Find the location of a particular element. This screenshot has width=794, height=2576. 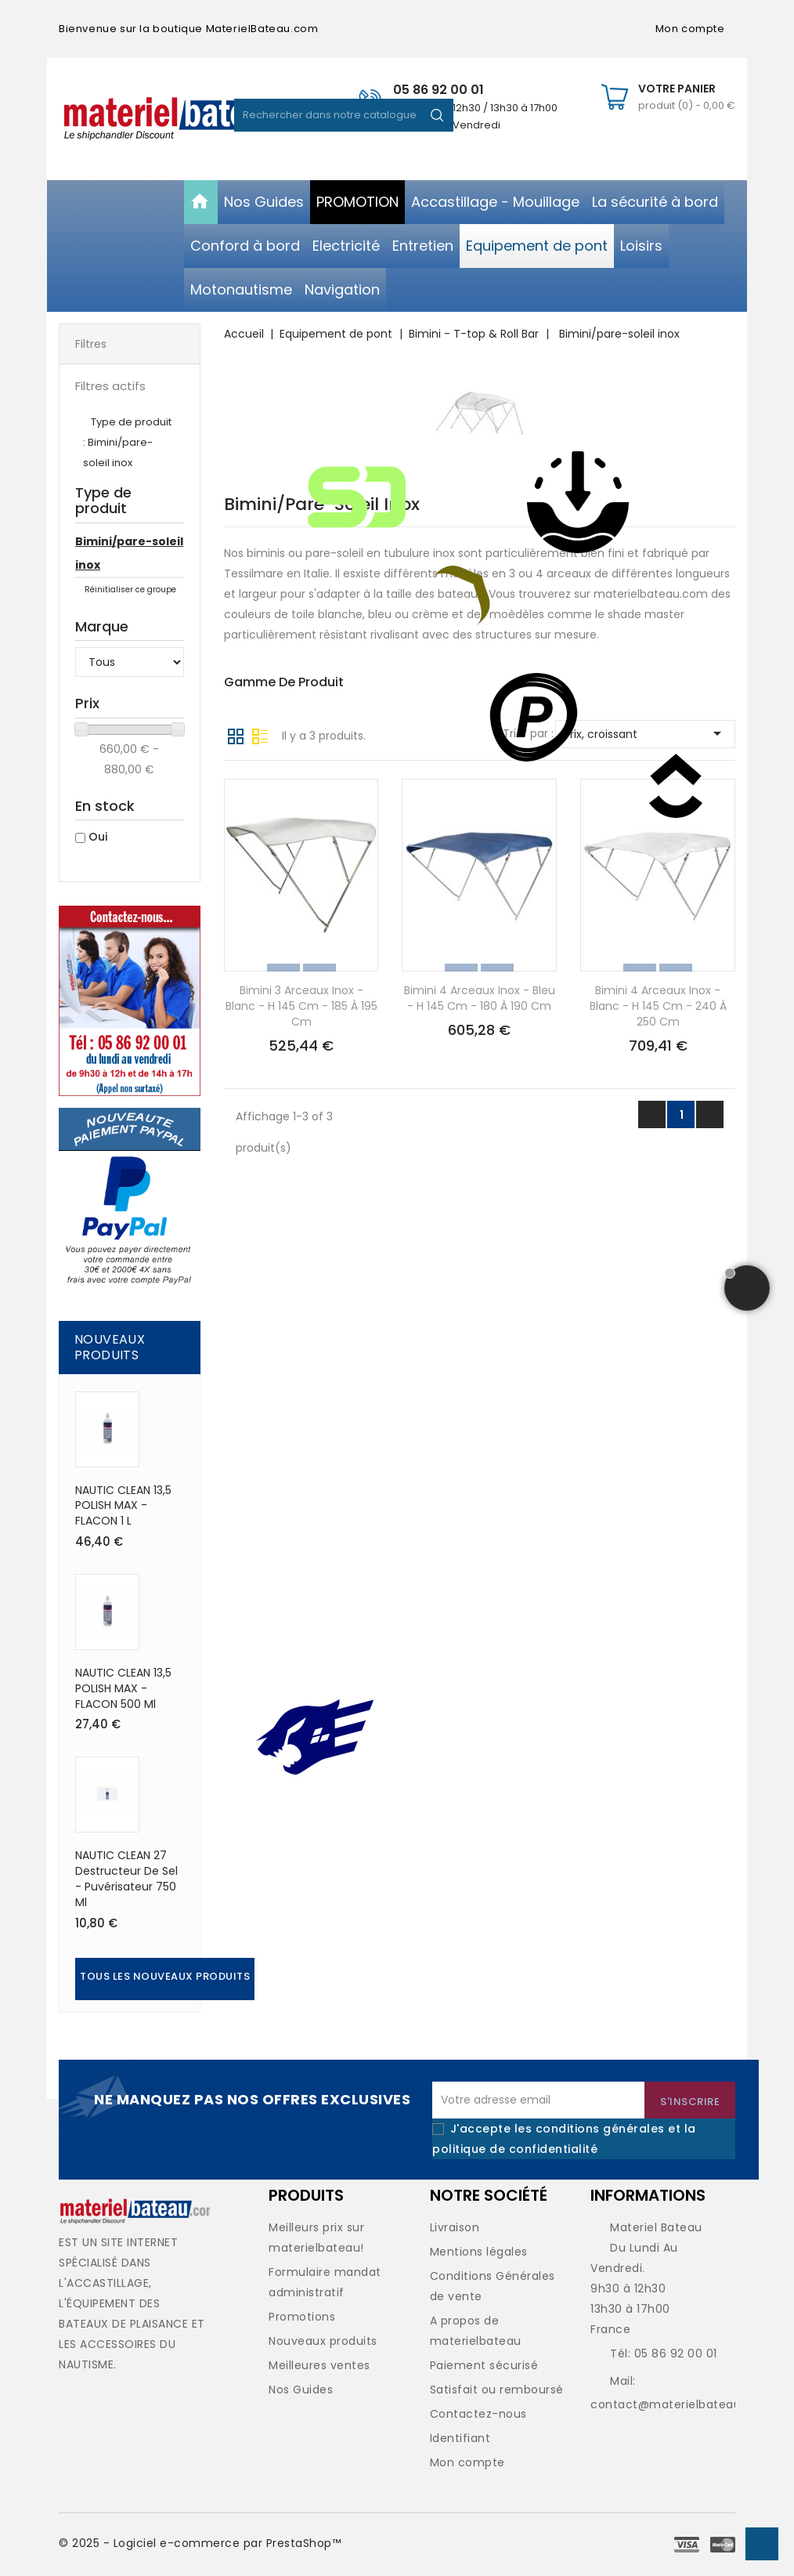

Air India airline app or website is located at coordinates (461, 595).